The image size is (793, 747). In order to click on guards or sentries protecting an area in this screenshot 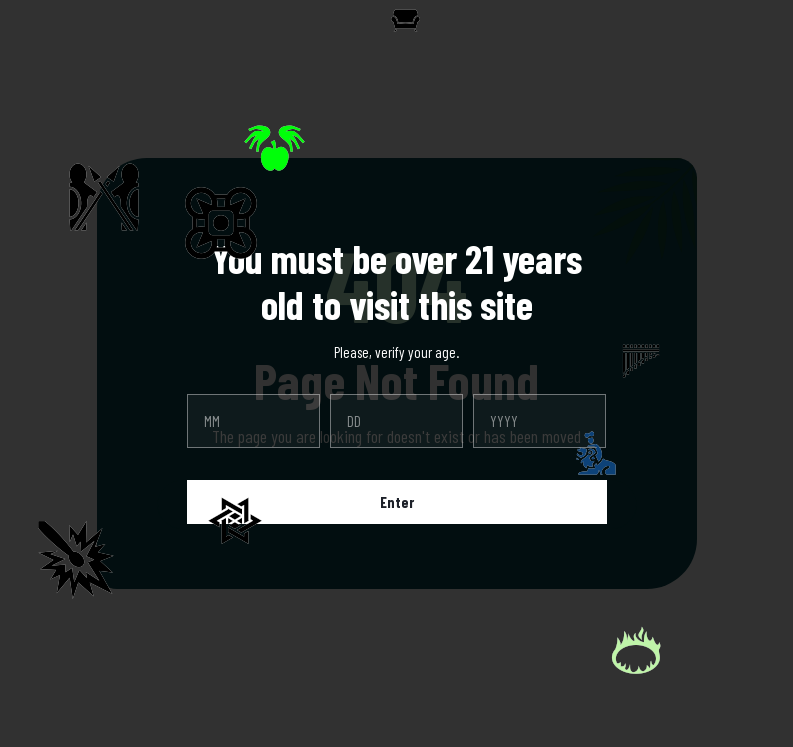, I will do `click(104, 196)`.